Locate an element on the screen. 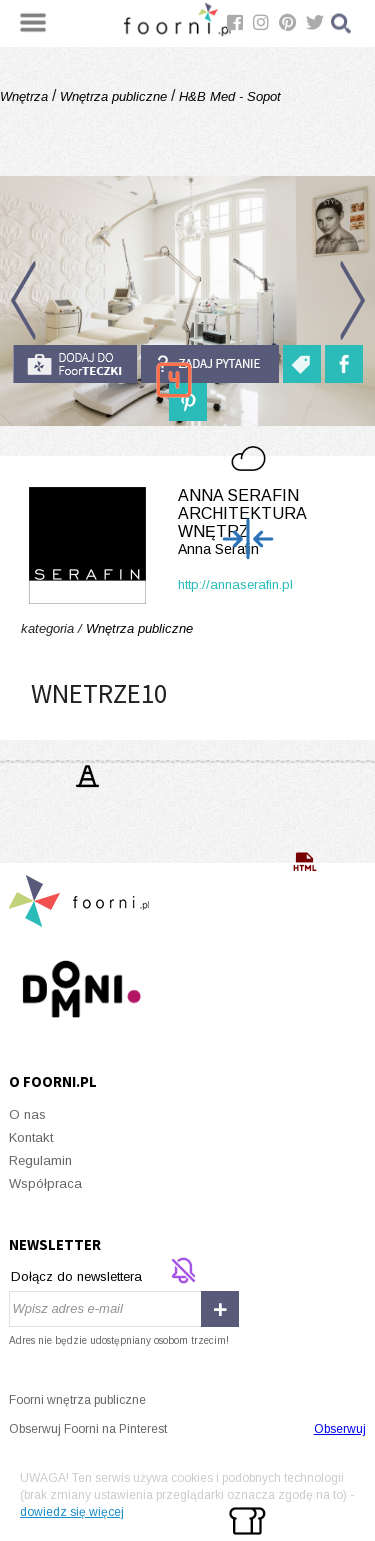 Image resolution: width=375 pixels, height=1541 pixels. collapse or minimize horizontal content is located at coordinates (248, 539).